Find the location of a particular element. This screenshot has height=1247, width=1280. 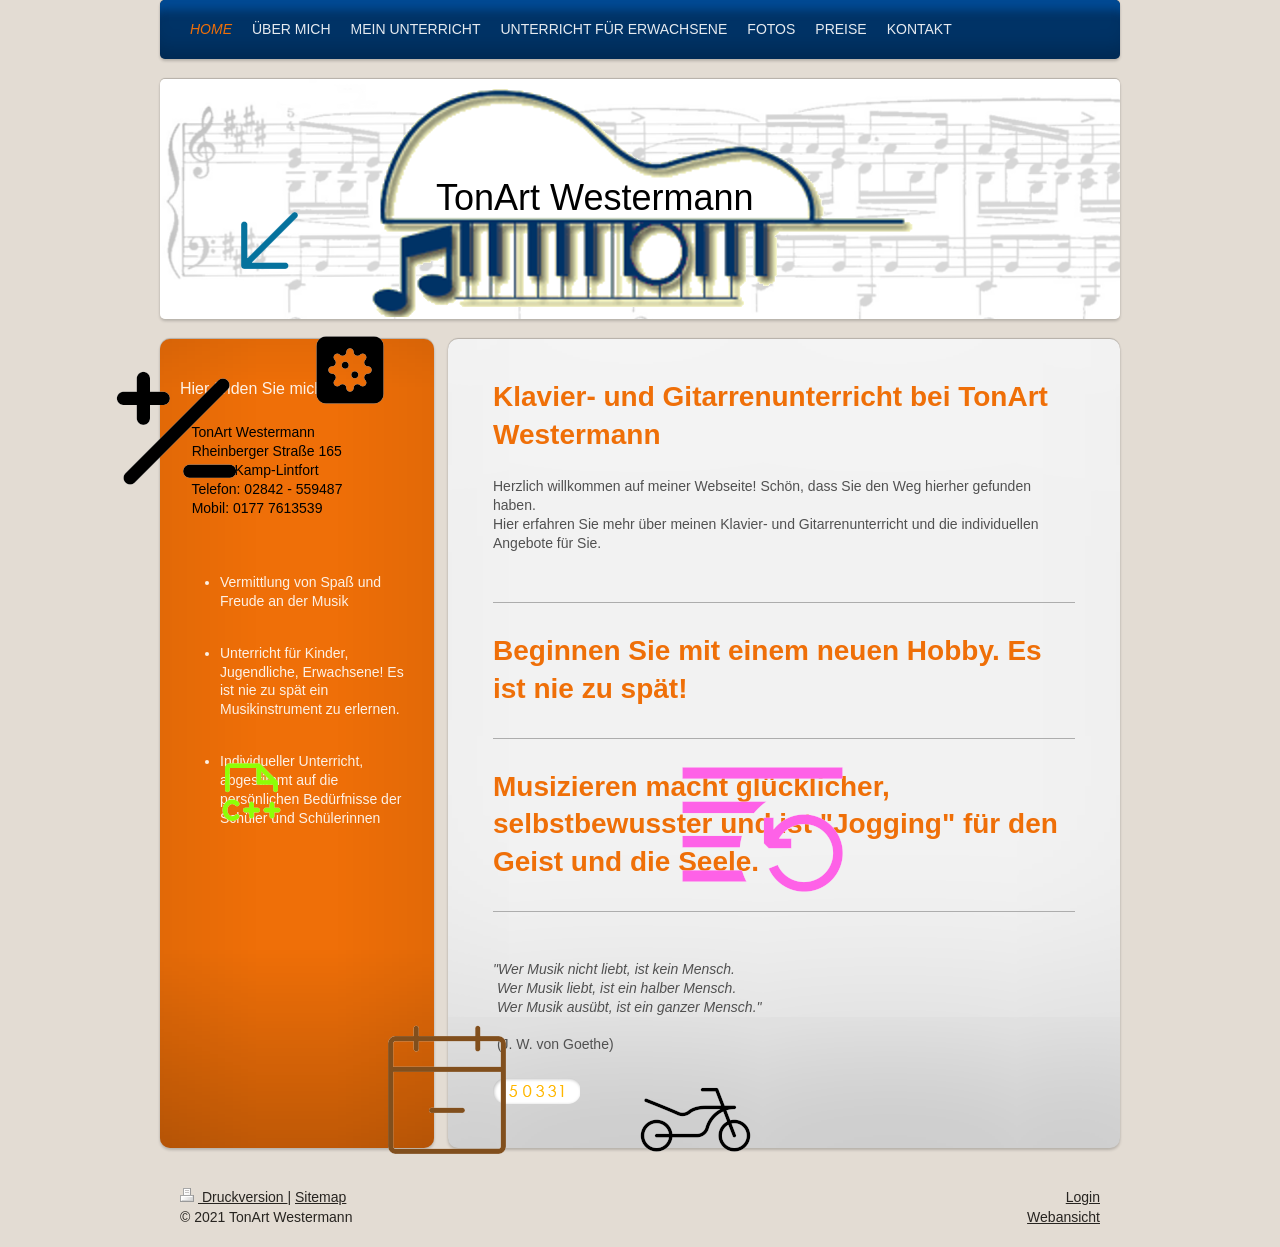

remove an event from your calendar is located at coordinates (447, 1095).